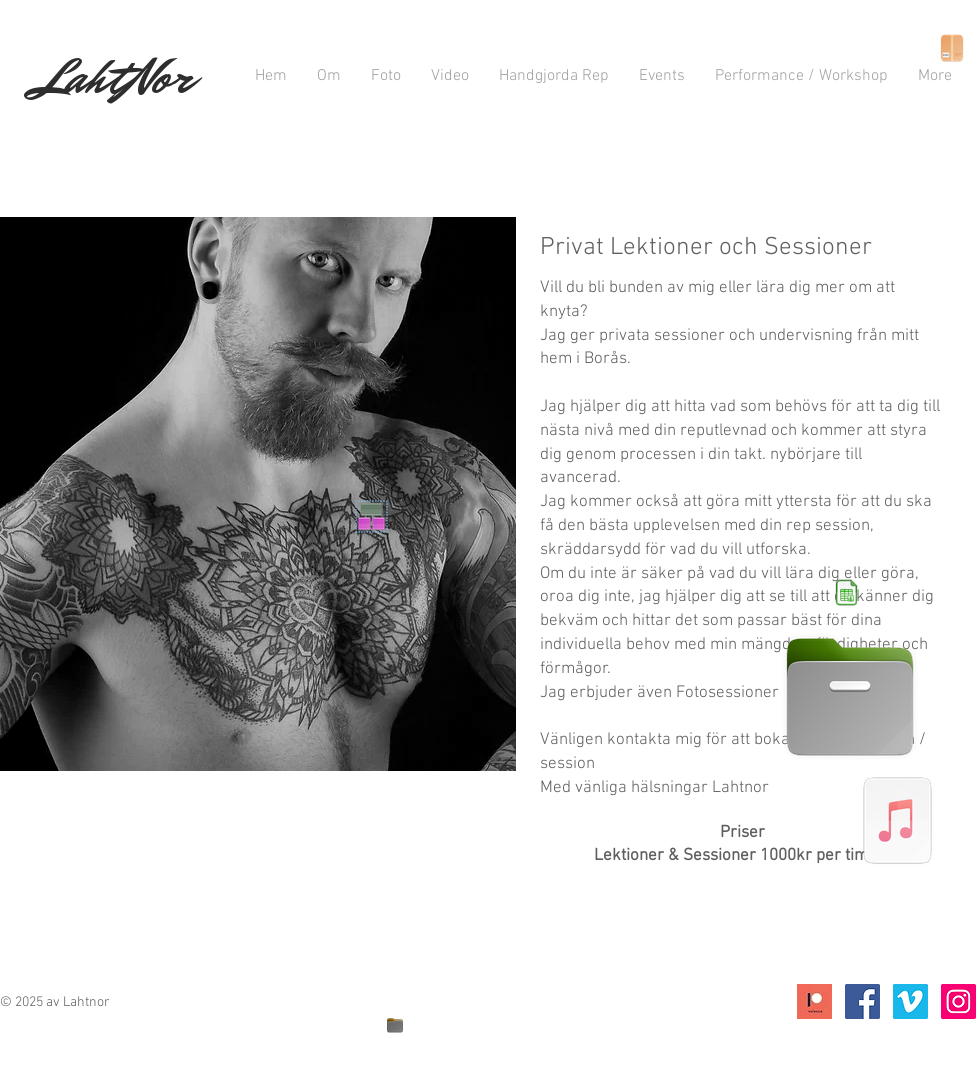  What do you see at coordinates (897, 820) in the screenshot?
I see `an audio file type indicator` at bounding box center [897, 820].